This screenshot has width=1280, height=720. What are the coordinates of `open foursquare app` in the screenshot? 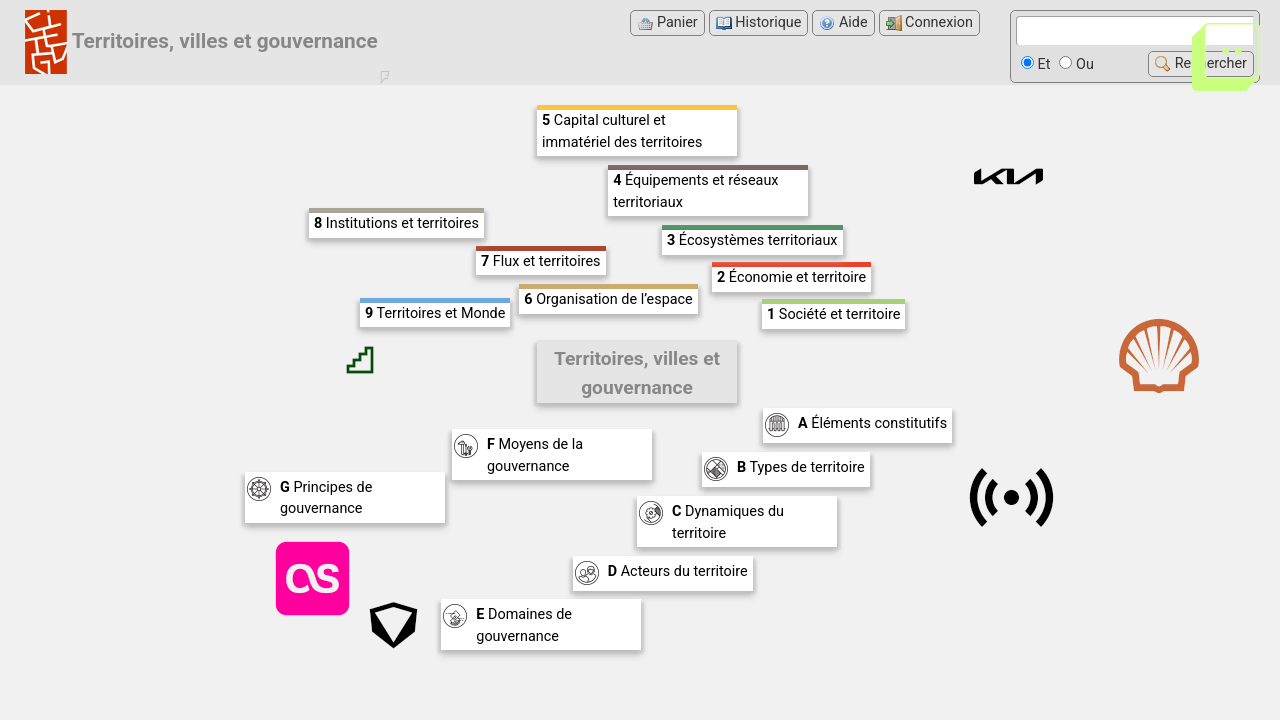 It's located at (385, 77).